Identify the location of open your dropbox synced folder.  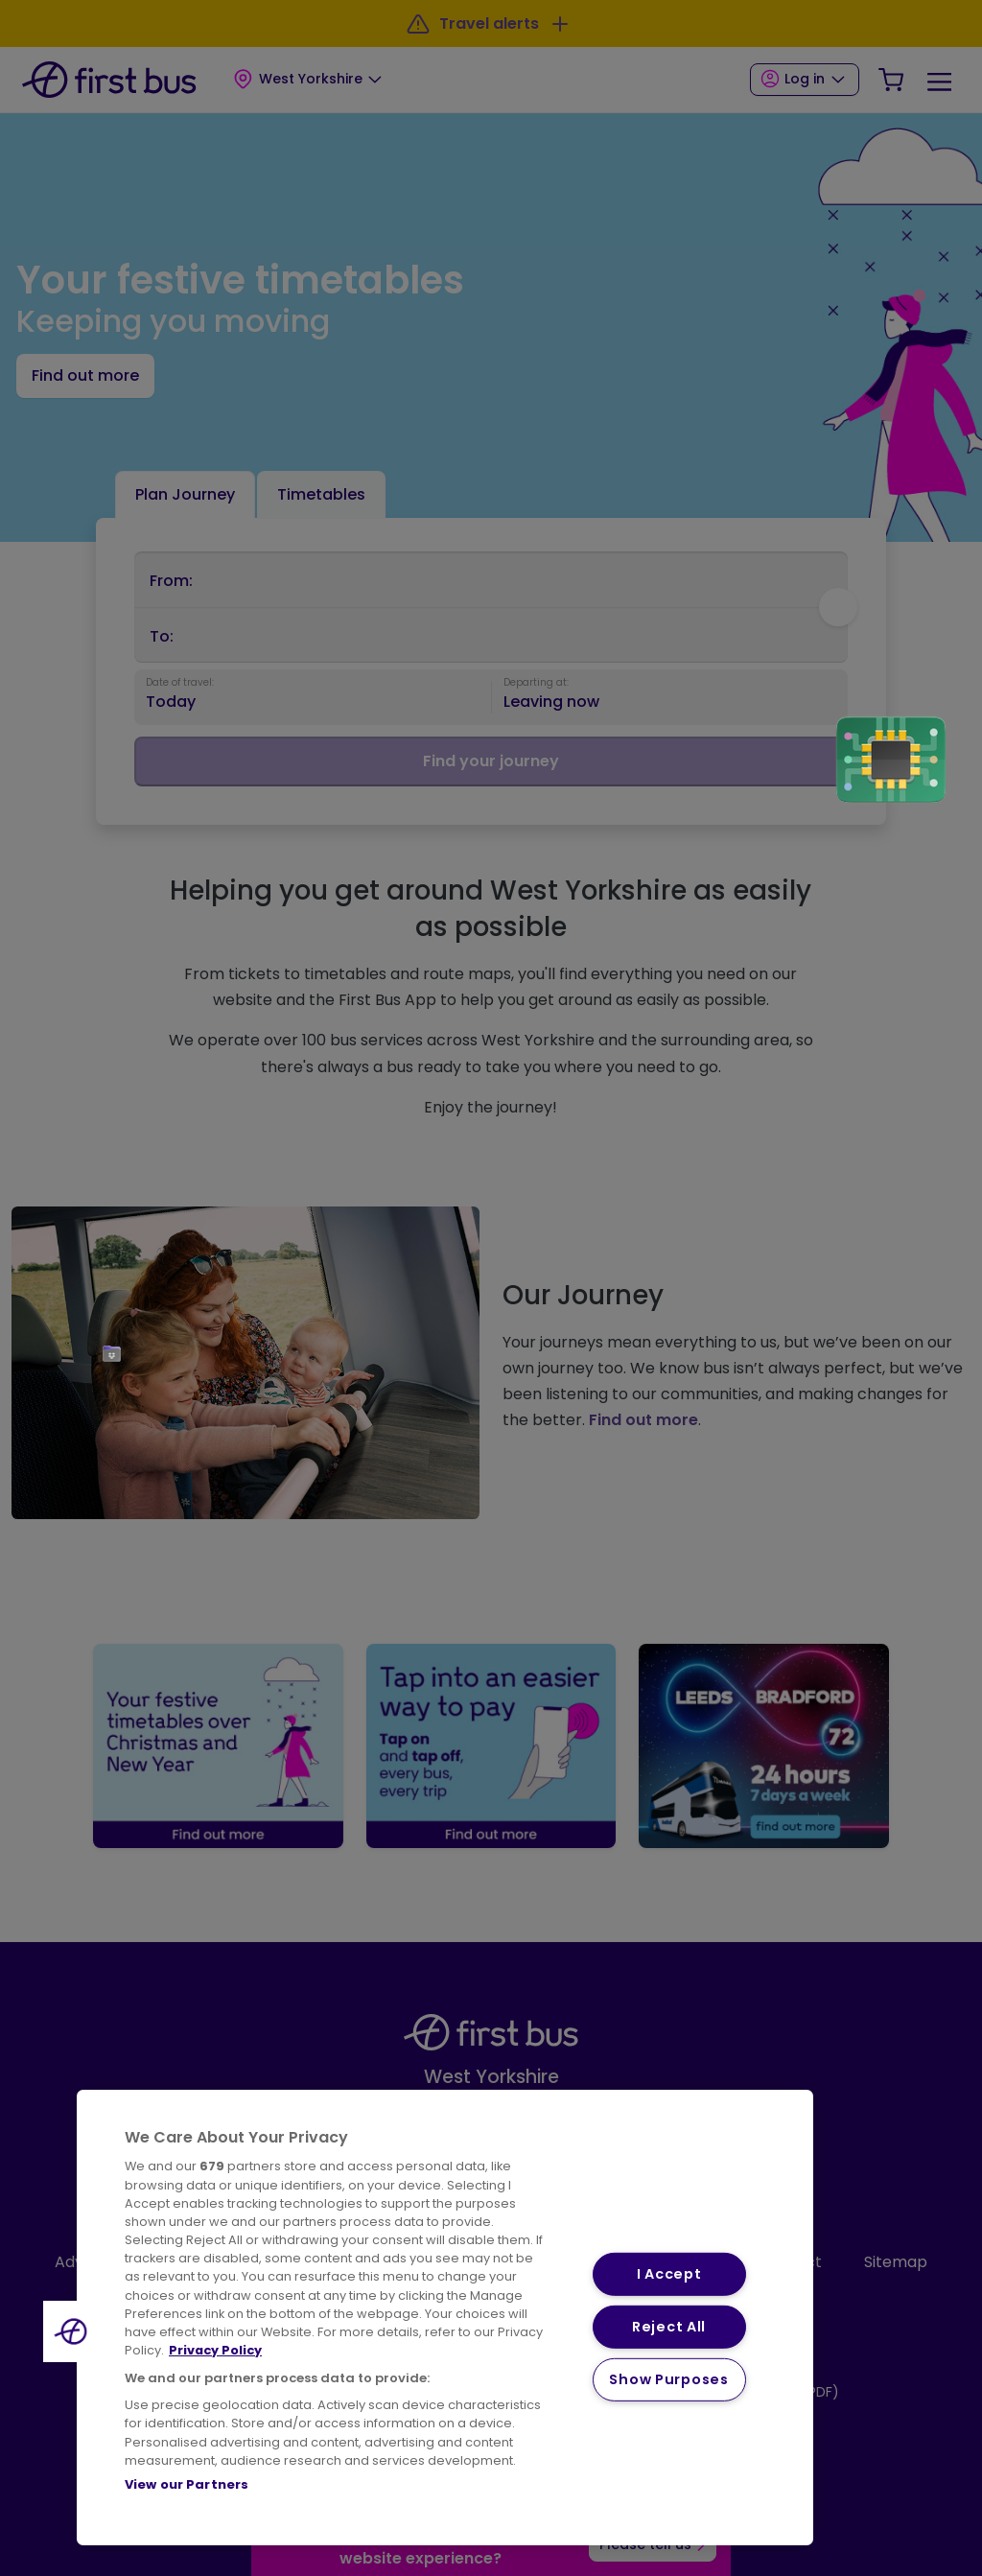
(111, 1353).